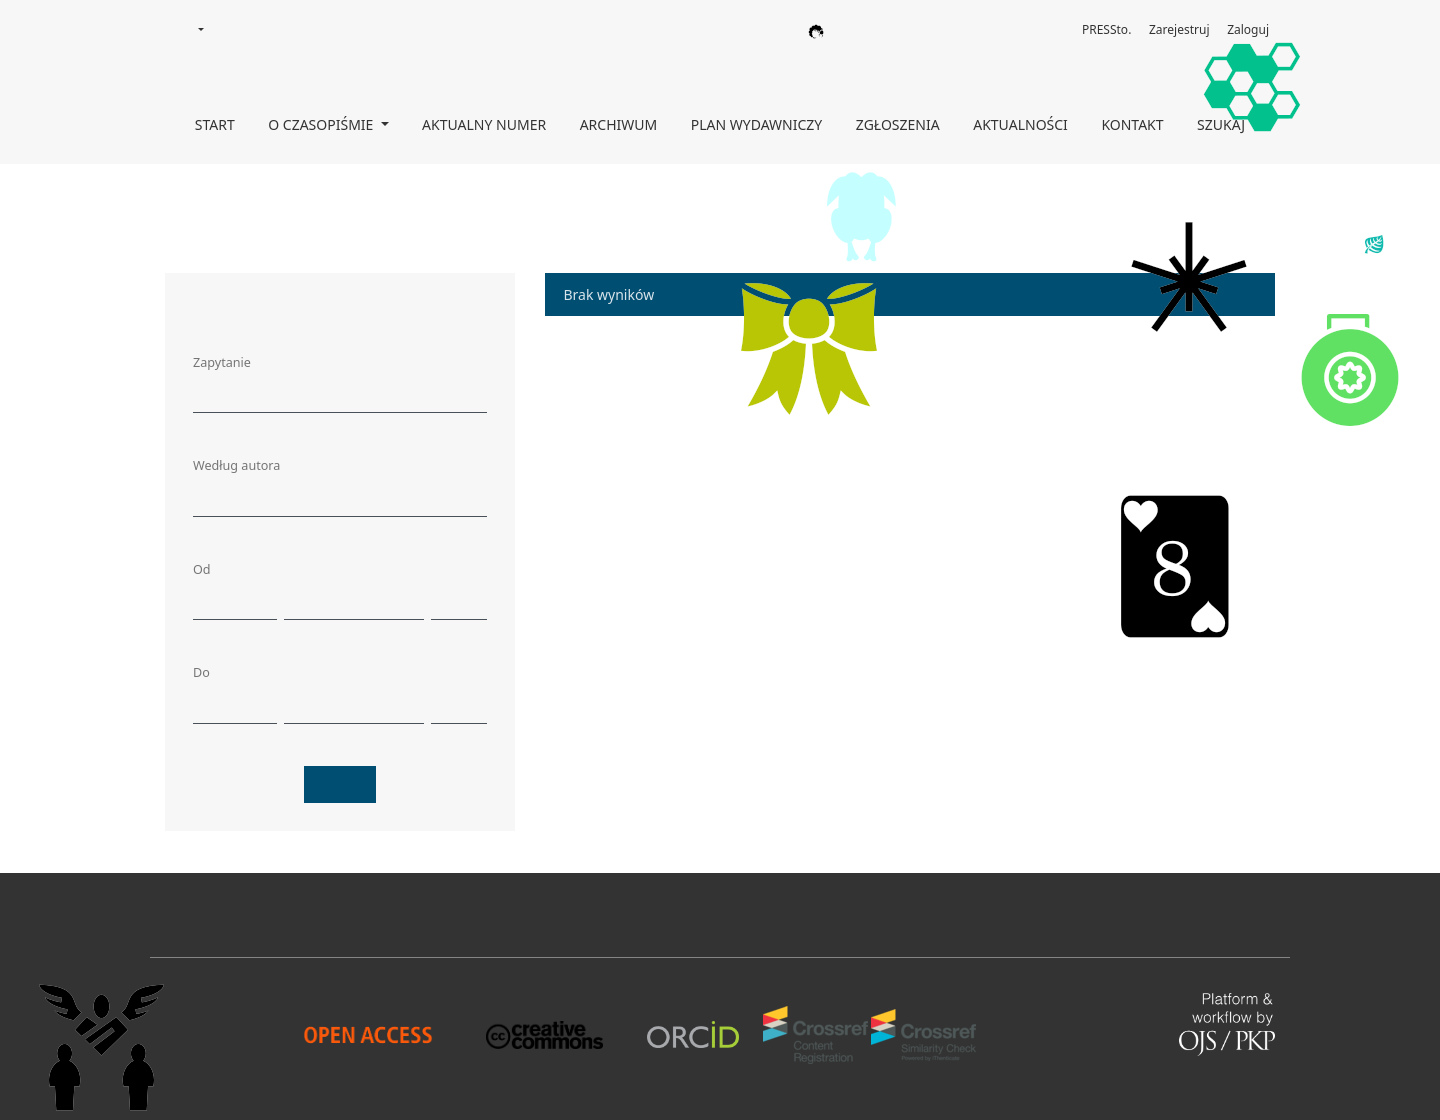 The height and width of the screenshot is (1120, 1440). I want to click on access hexagonal grid or tile-based game mode, so click(1252, 84).